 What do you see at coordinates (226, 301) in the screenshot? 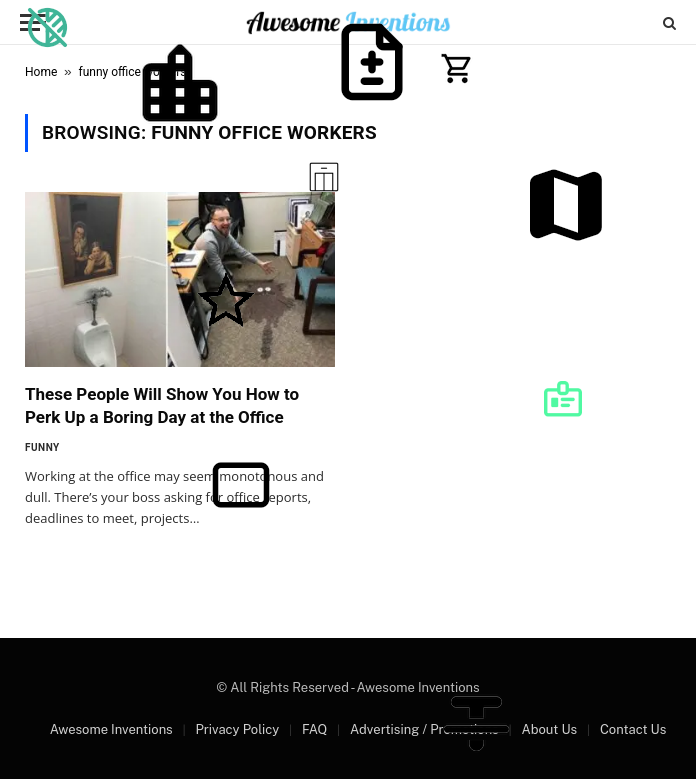
I see `add item to favorites` at bounding box center [226, 301].